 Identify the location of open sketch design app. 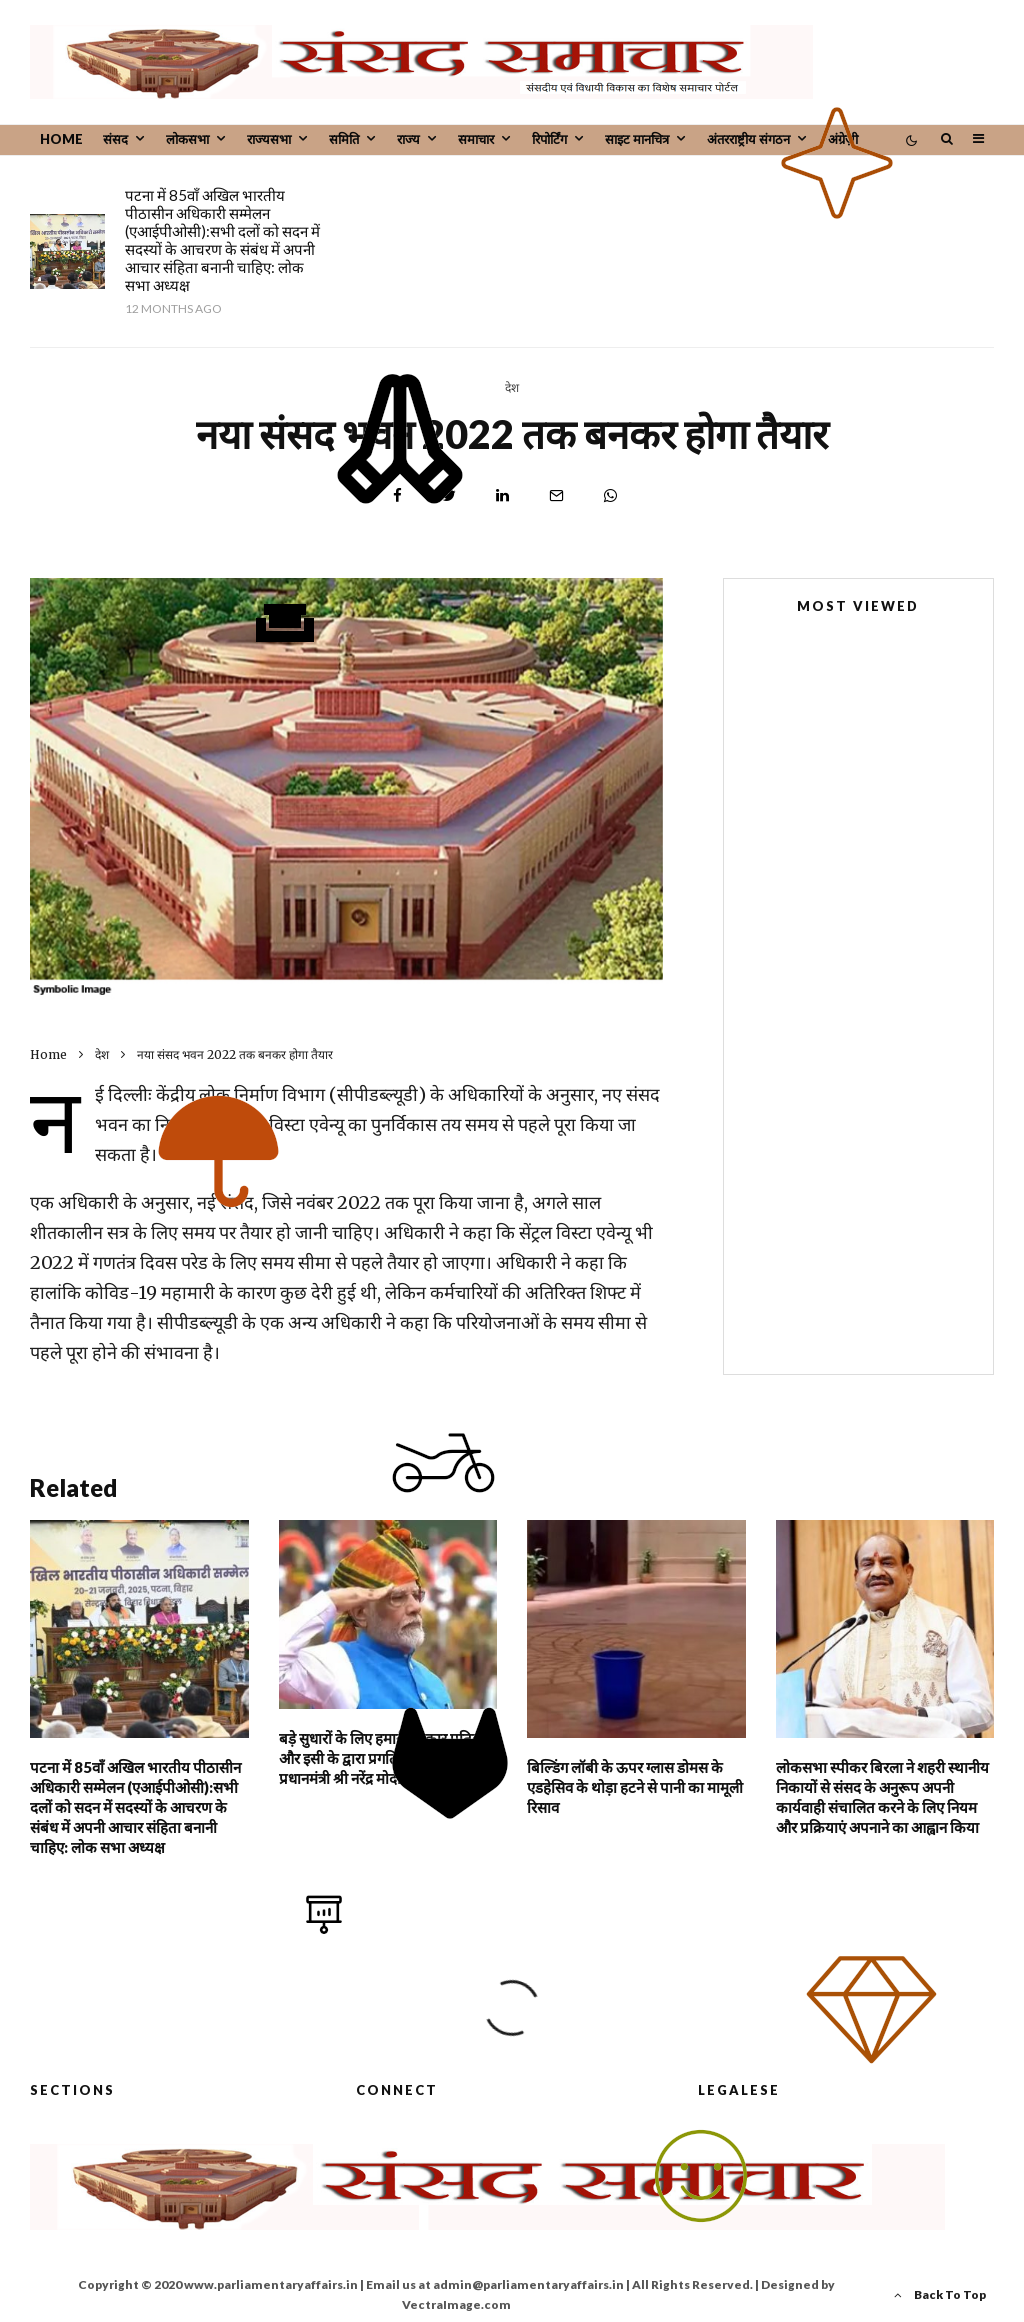
(871, 2007).